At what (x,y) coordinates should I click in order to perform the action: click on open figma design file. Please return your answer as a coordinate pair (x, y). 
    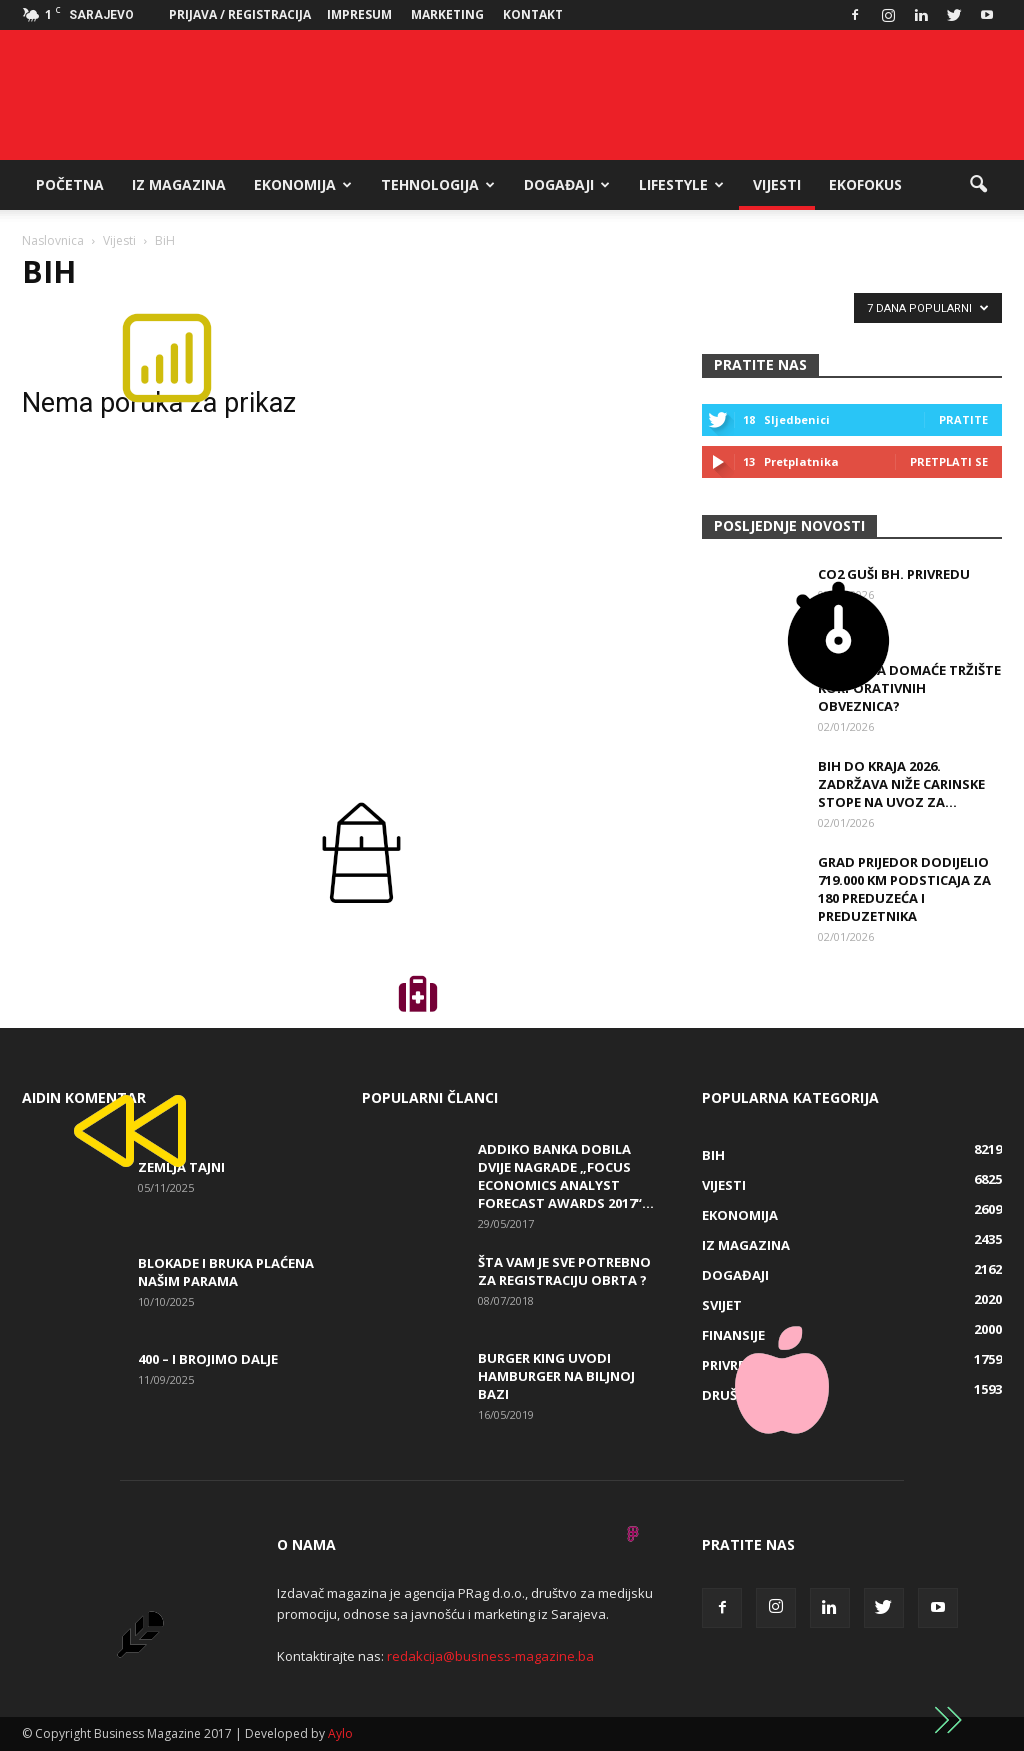
    Looking at the image, I should click on (633, 1534).